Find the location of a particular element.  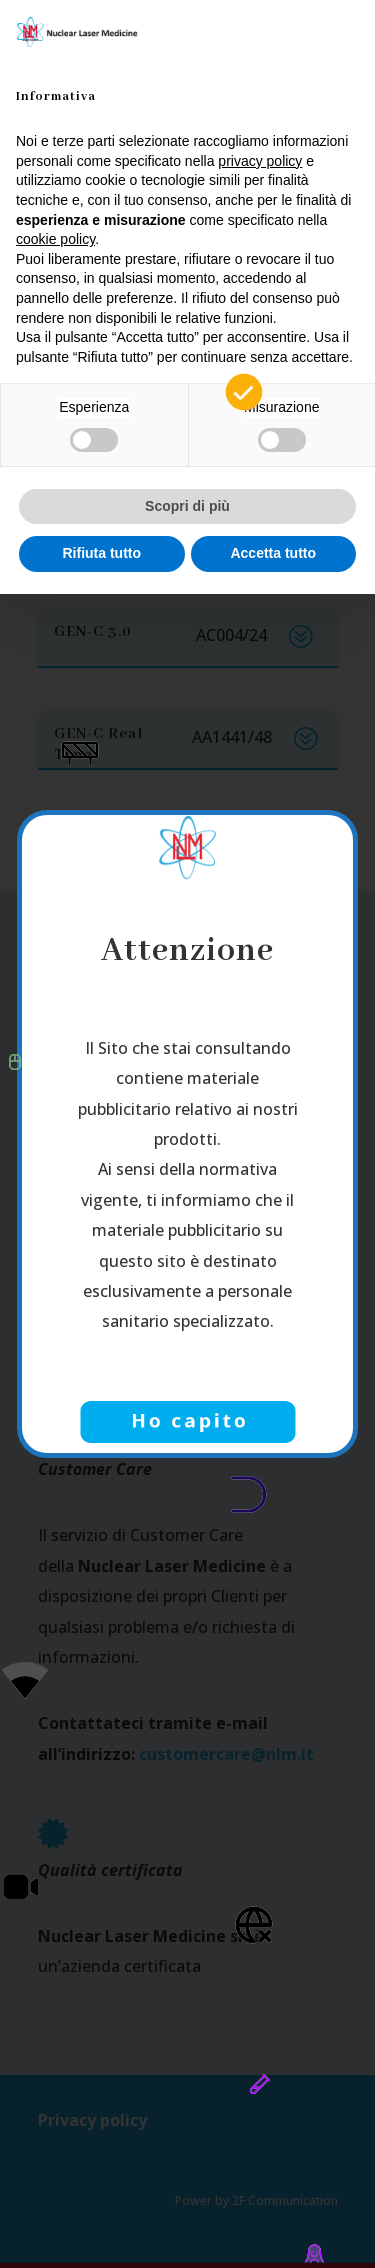

mouse input device settings is located at coordinates (15, 1062).